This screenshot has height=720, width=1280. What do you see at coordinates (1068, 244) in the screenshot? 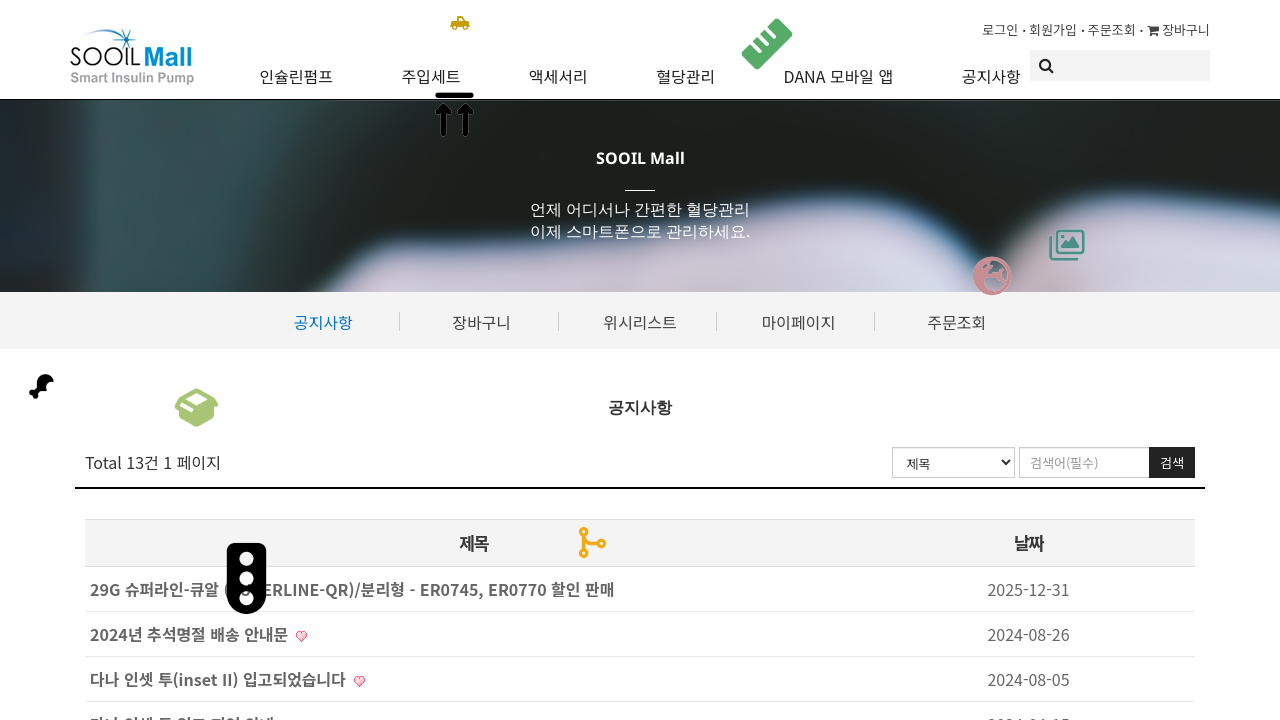
I see `view photo gallery` at bounding box center [1068, 244].